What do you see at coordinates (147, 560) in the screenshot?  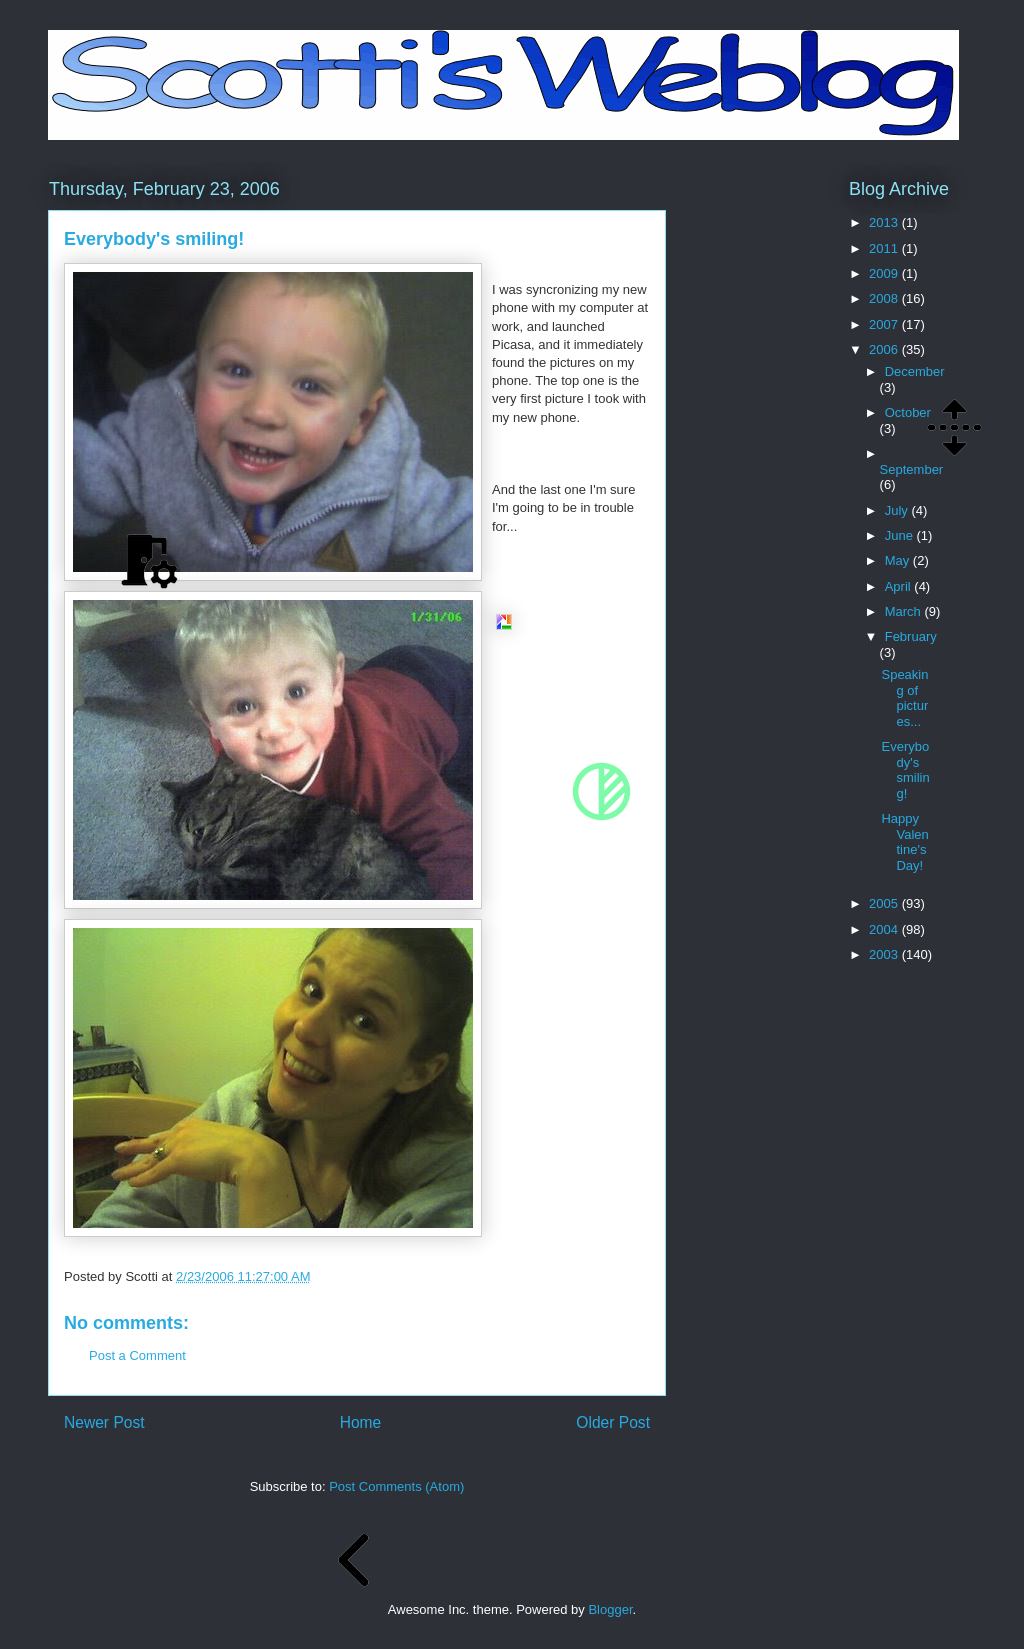 I see `adjust room or space settings` at bounding box center [147, 560].